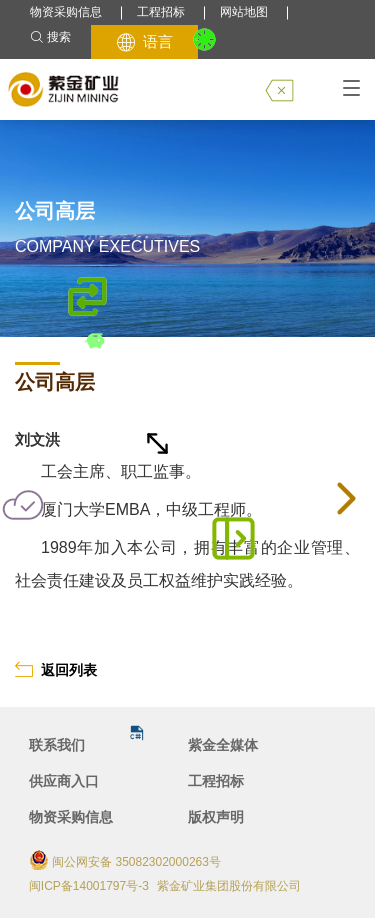 Image resolution: width=375 pixels, height=918 pixels. What do you see at coordinates (23, 505) in the screenshot?
I see `file successfully uploaded to cloud storage` at bounding box center [23, 505].